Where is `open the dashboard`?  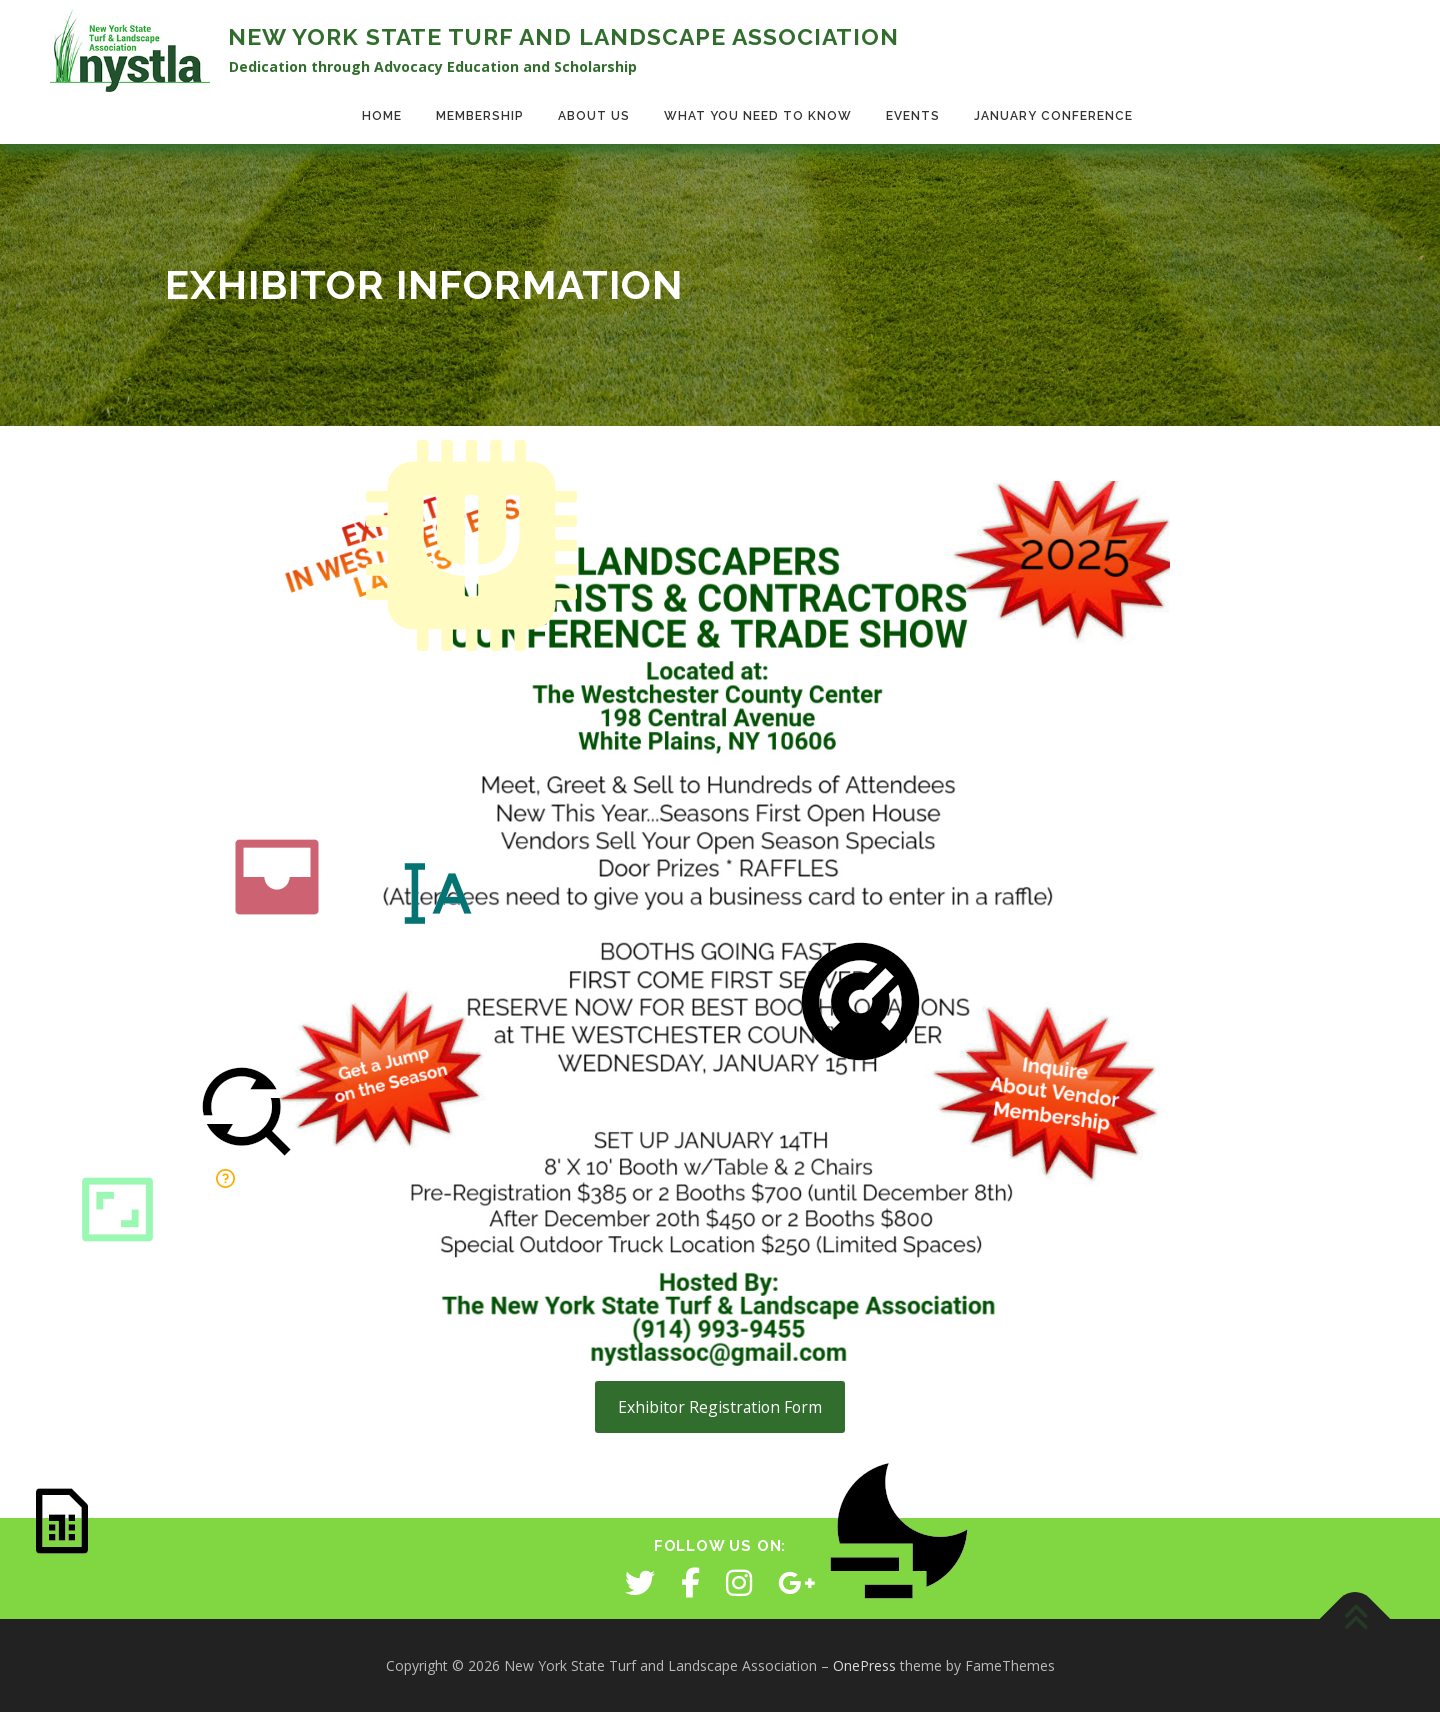
open the dashboard is located at coordinates (860, 1001).